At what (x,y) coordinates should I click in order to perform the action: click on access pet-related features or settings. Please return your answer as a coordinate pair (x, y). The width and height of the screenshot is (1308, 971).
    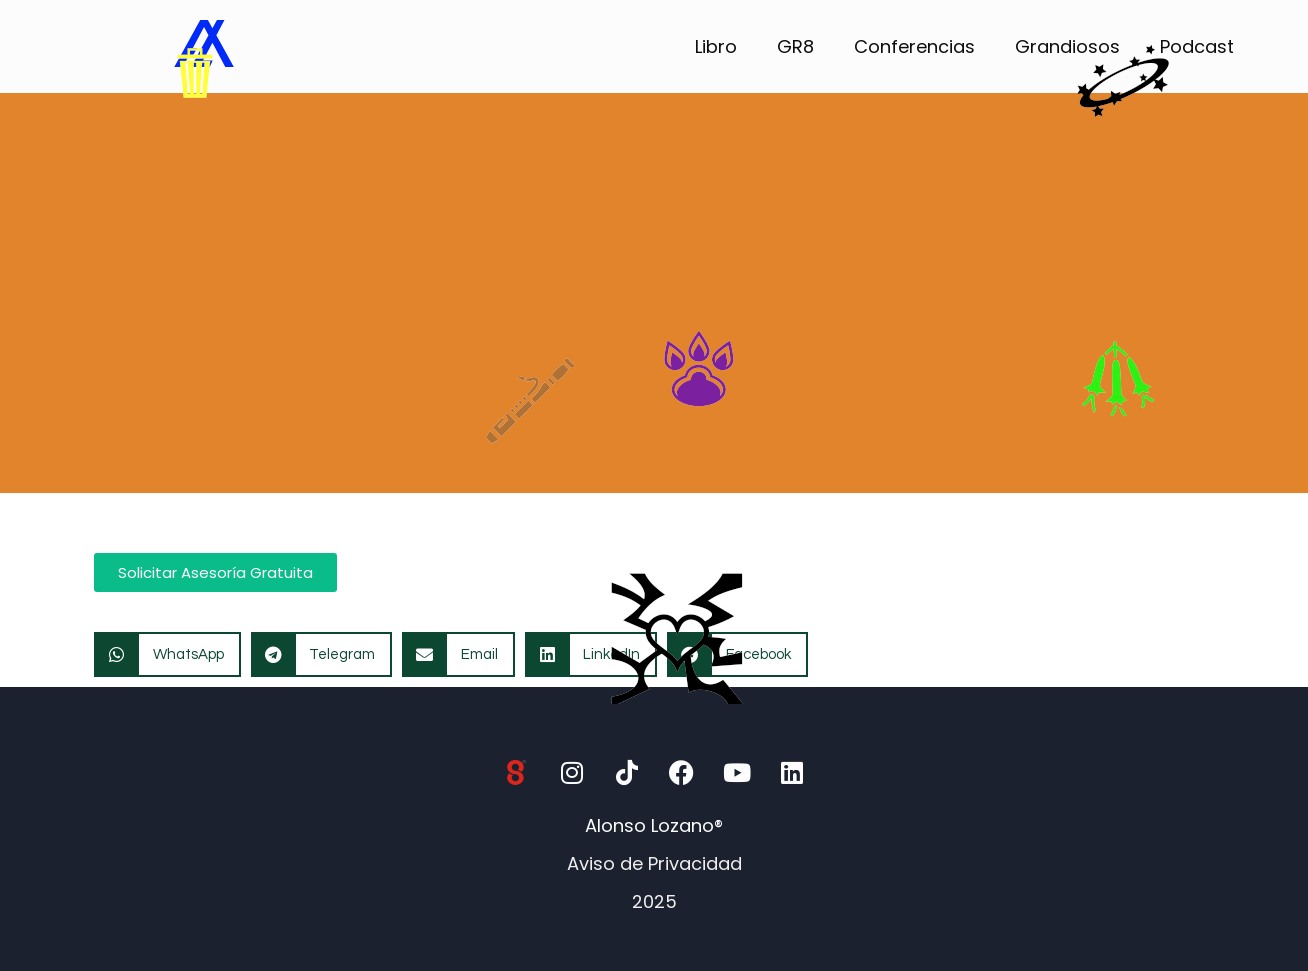
    Looking at the image, I should click on (698, 368).